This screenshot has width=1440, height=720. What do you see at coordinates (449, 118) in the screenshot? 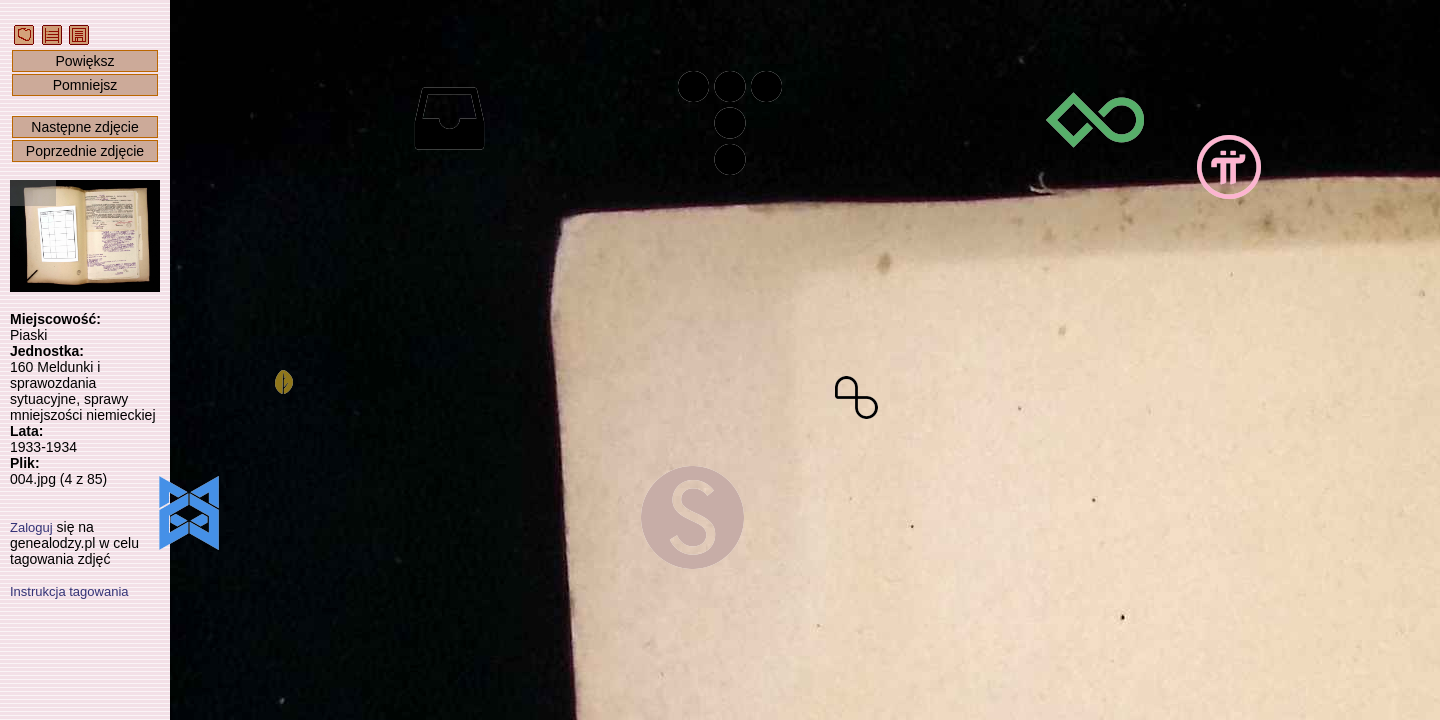
I see `view inbox messages` at bounding box center [449, 118].